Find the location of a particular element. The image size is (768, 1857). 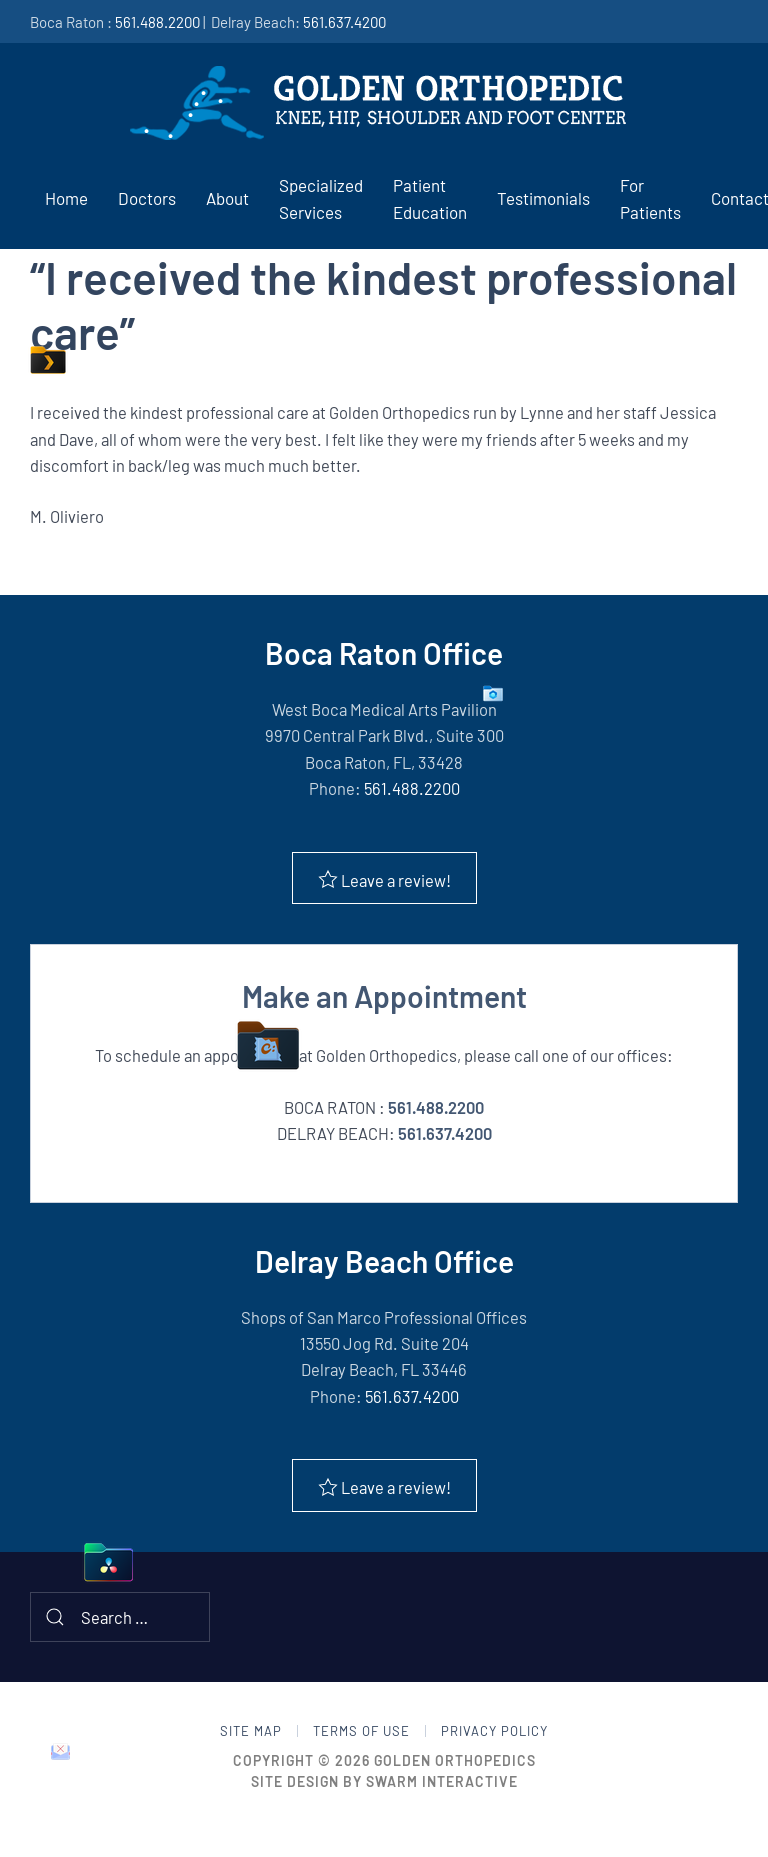

open plex media server files is located at coordinates (48, 361).